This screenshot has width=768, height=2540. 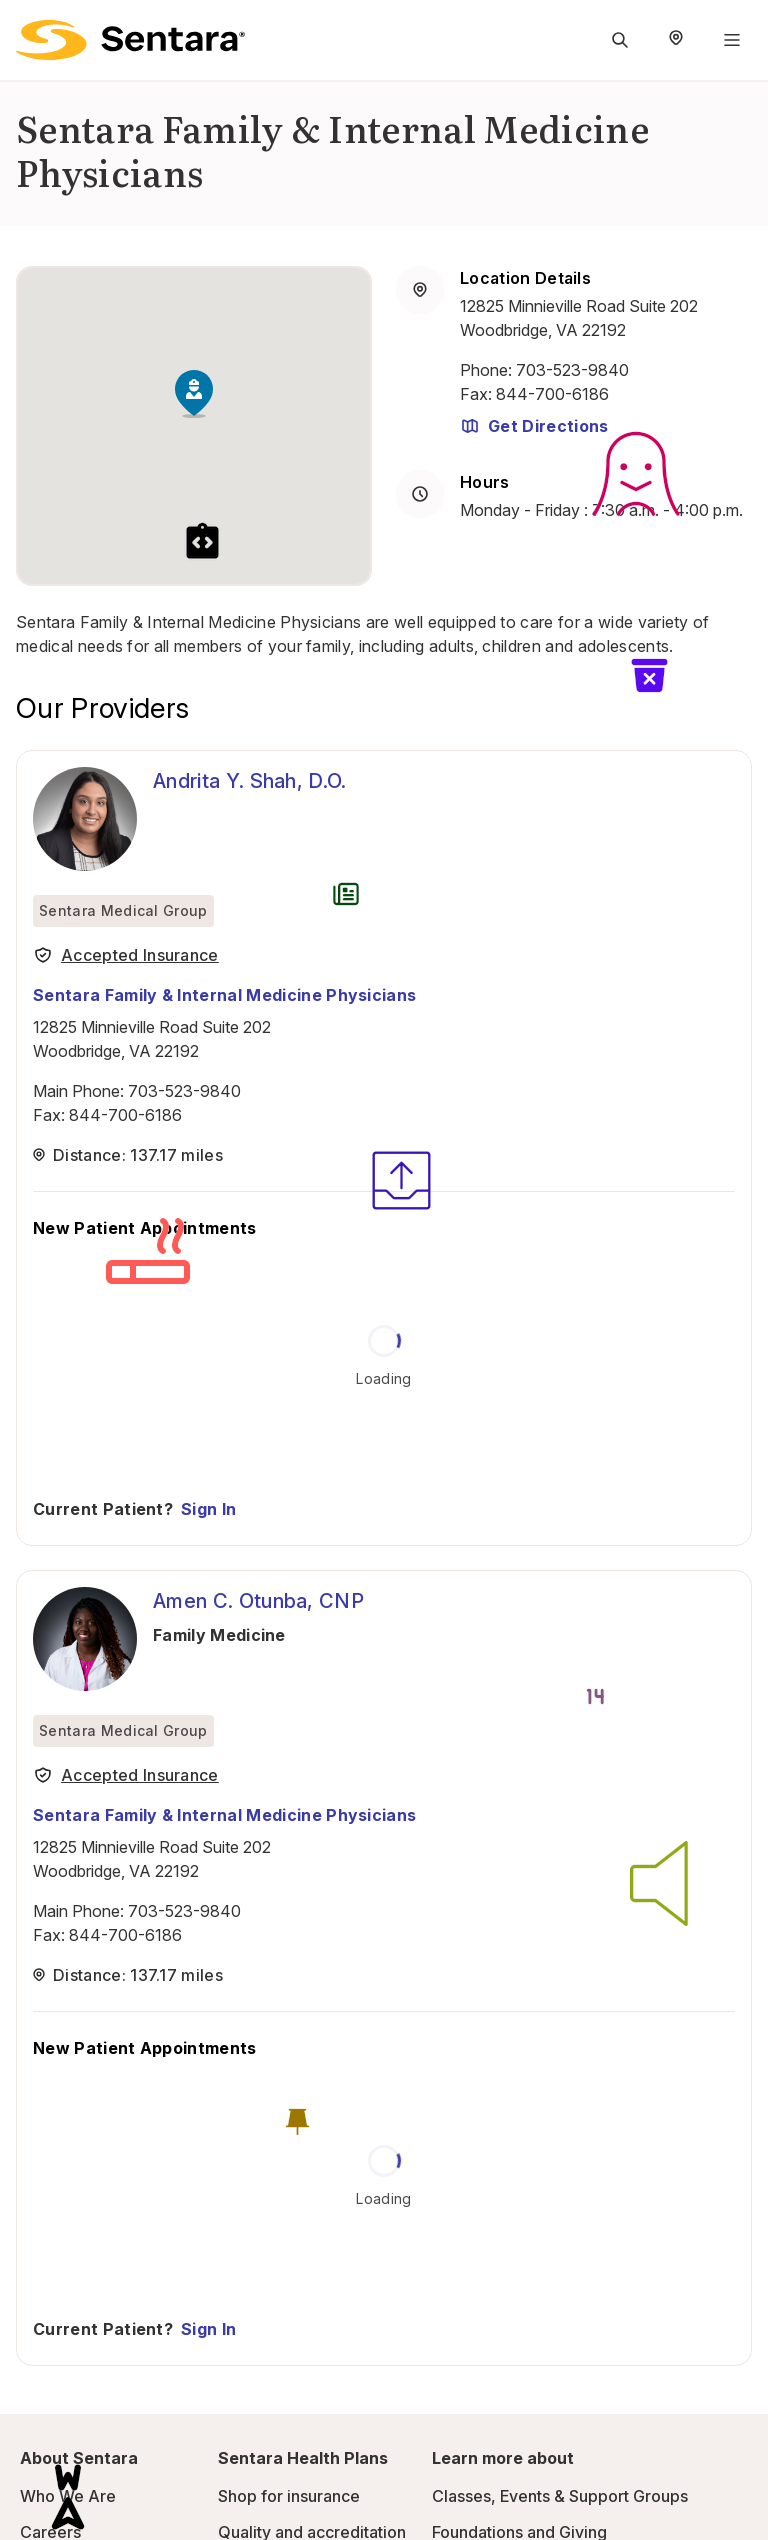 I want to click on pin an item to keep it visible, so click(x=297, y=2120).